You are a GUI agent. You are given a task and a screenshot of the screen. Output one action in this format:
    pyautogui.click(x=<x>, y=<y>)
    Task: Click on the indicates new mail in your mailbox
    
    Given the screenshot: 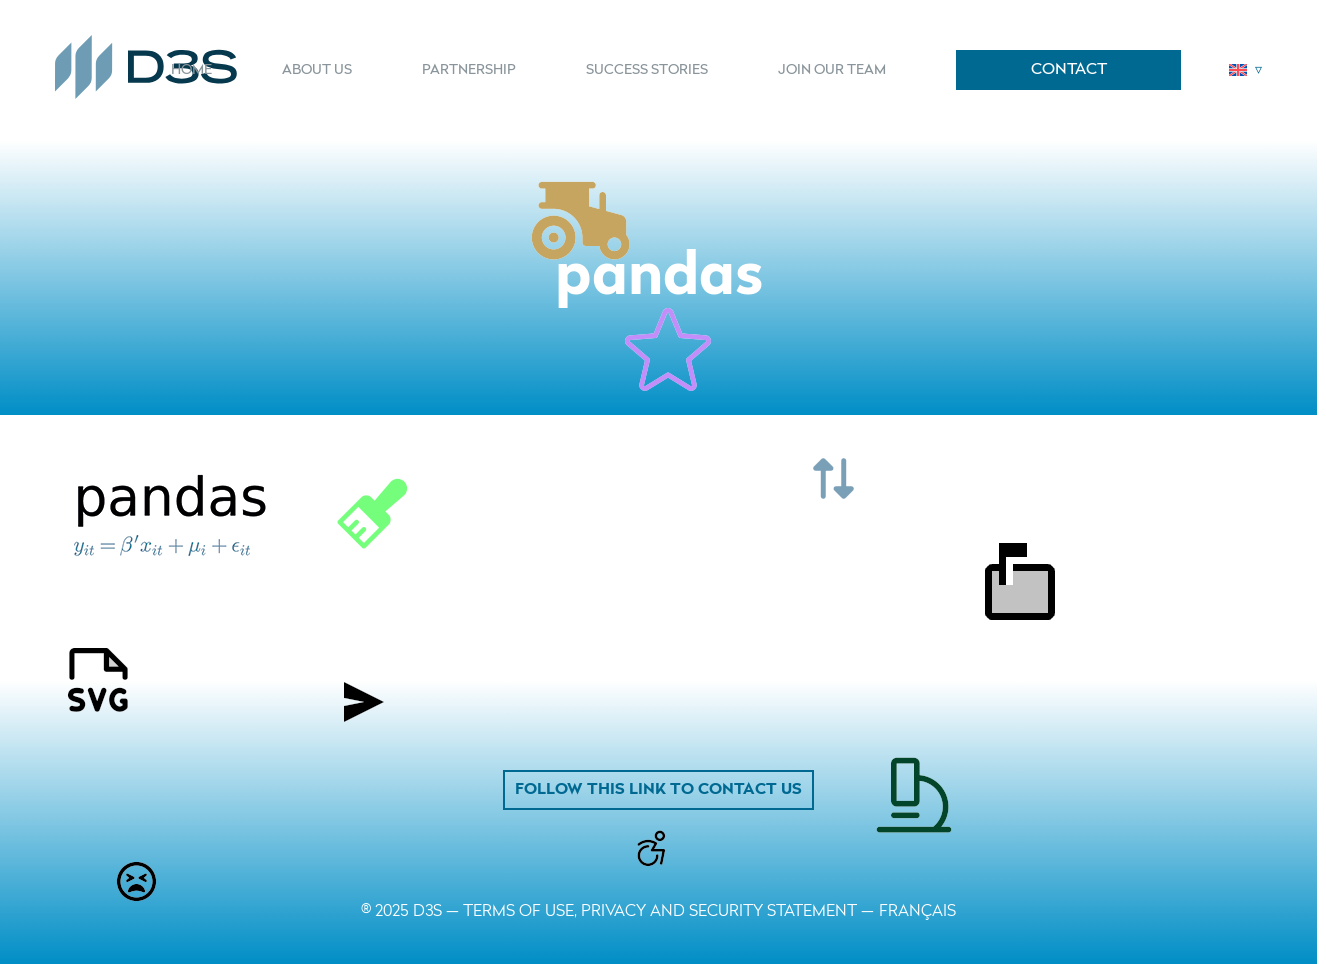 What is the action you would take?
    pyautogui.click(x=1020, y=585)
    